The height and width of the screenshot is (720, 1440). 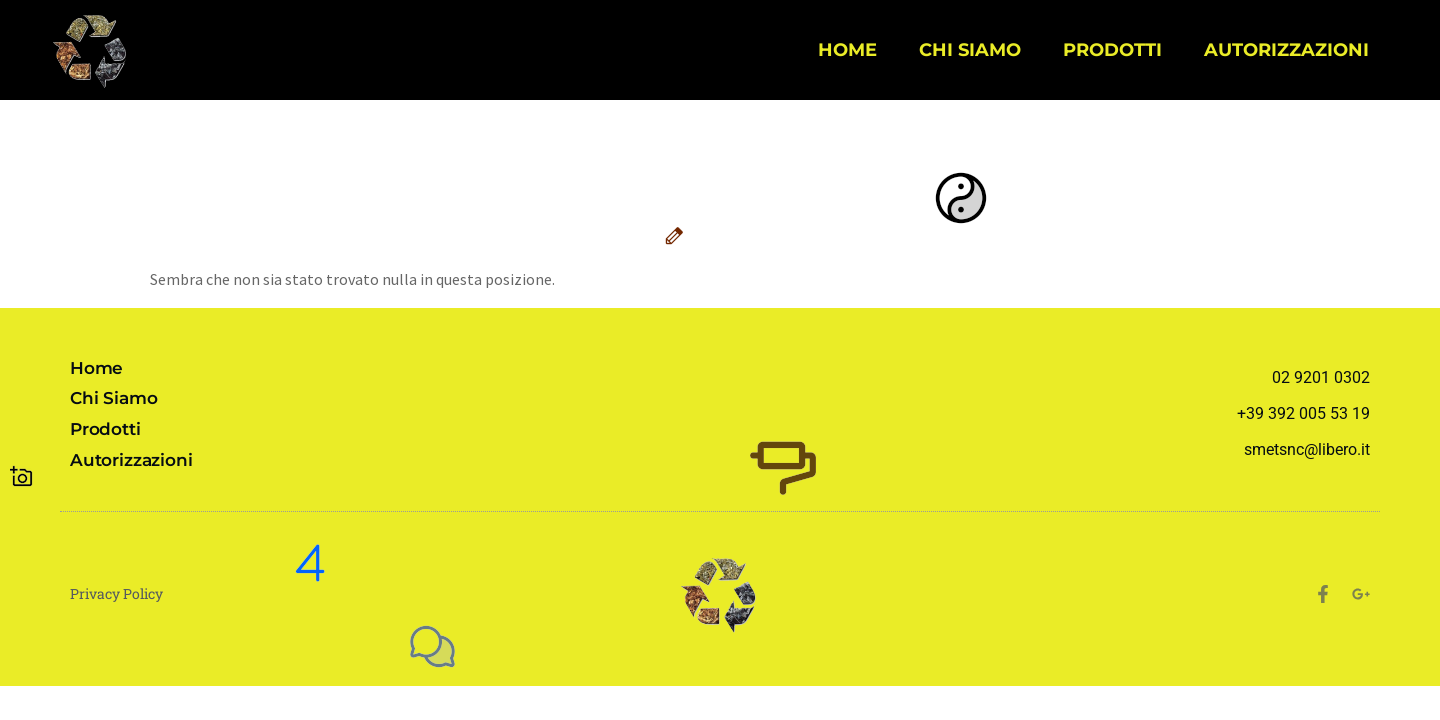 I want to click on customize theme or appearance settings, so click(x=783, y=464).